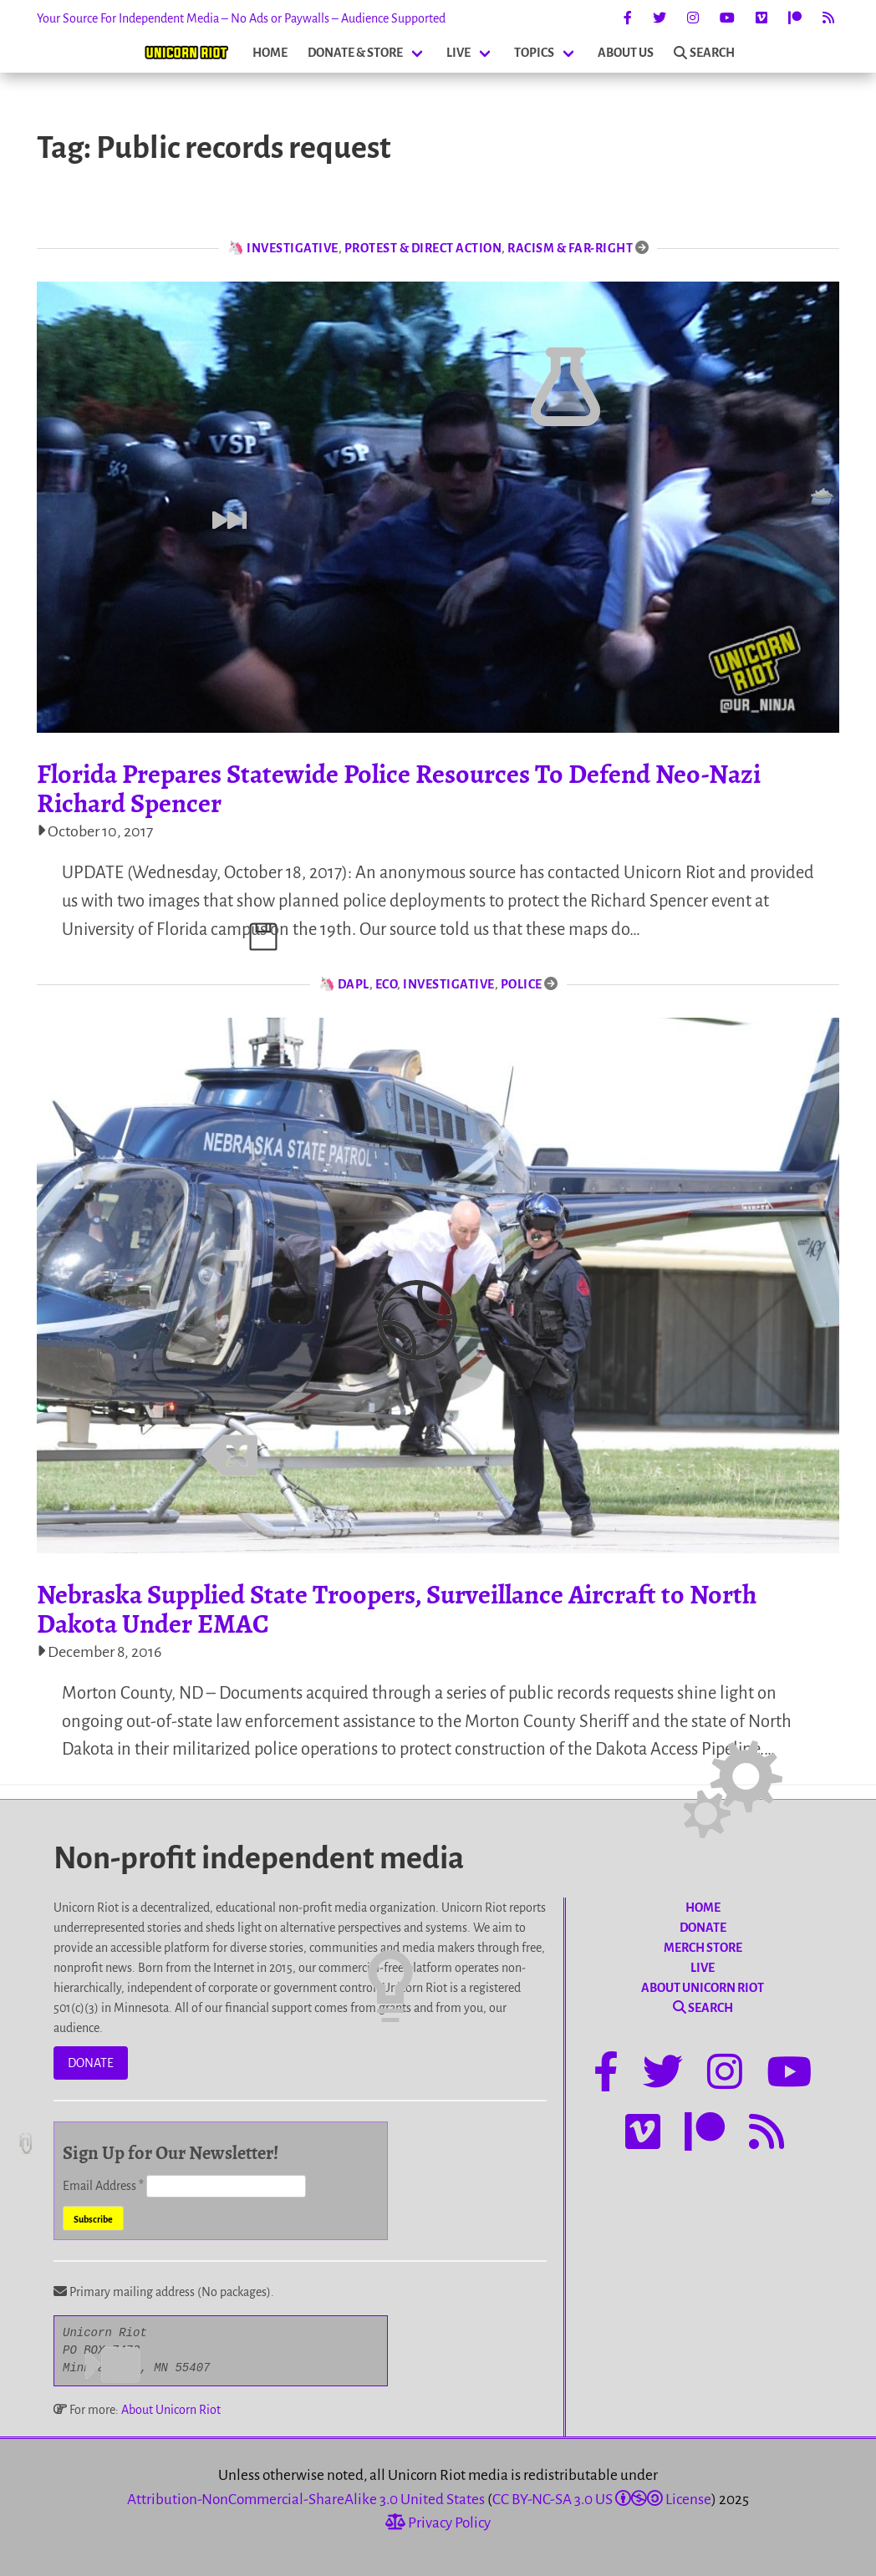 Image resolution: width=876 pixels, height=2576 pixels. What do you see at coordinates (390, 1986) in the screenshot?
I see `view information or help details` at bounding box center [390, 1986].